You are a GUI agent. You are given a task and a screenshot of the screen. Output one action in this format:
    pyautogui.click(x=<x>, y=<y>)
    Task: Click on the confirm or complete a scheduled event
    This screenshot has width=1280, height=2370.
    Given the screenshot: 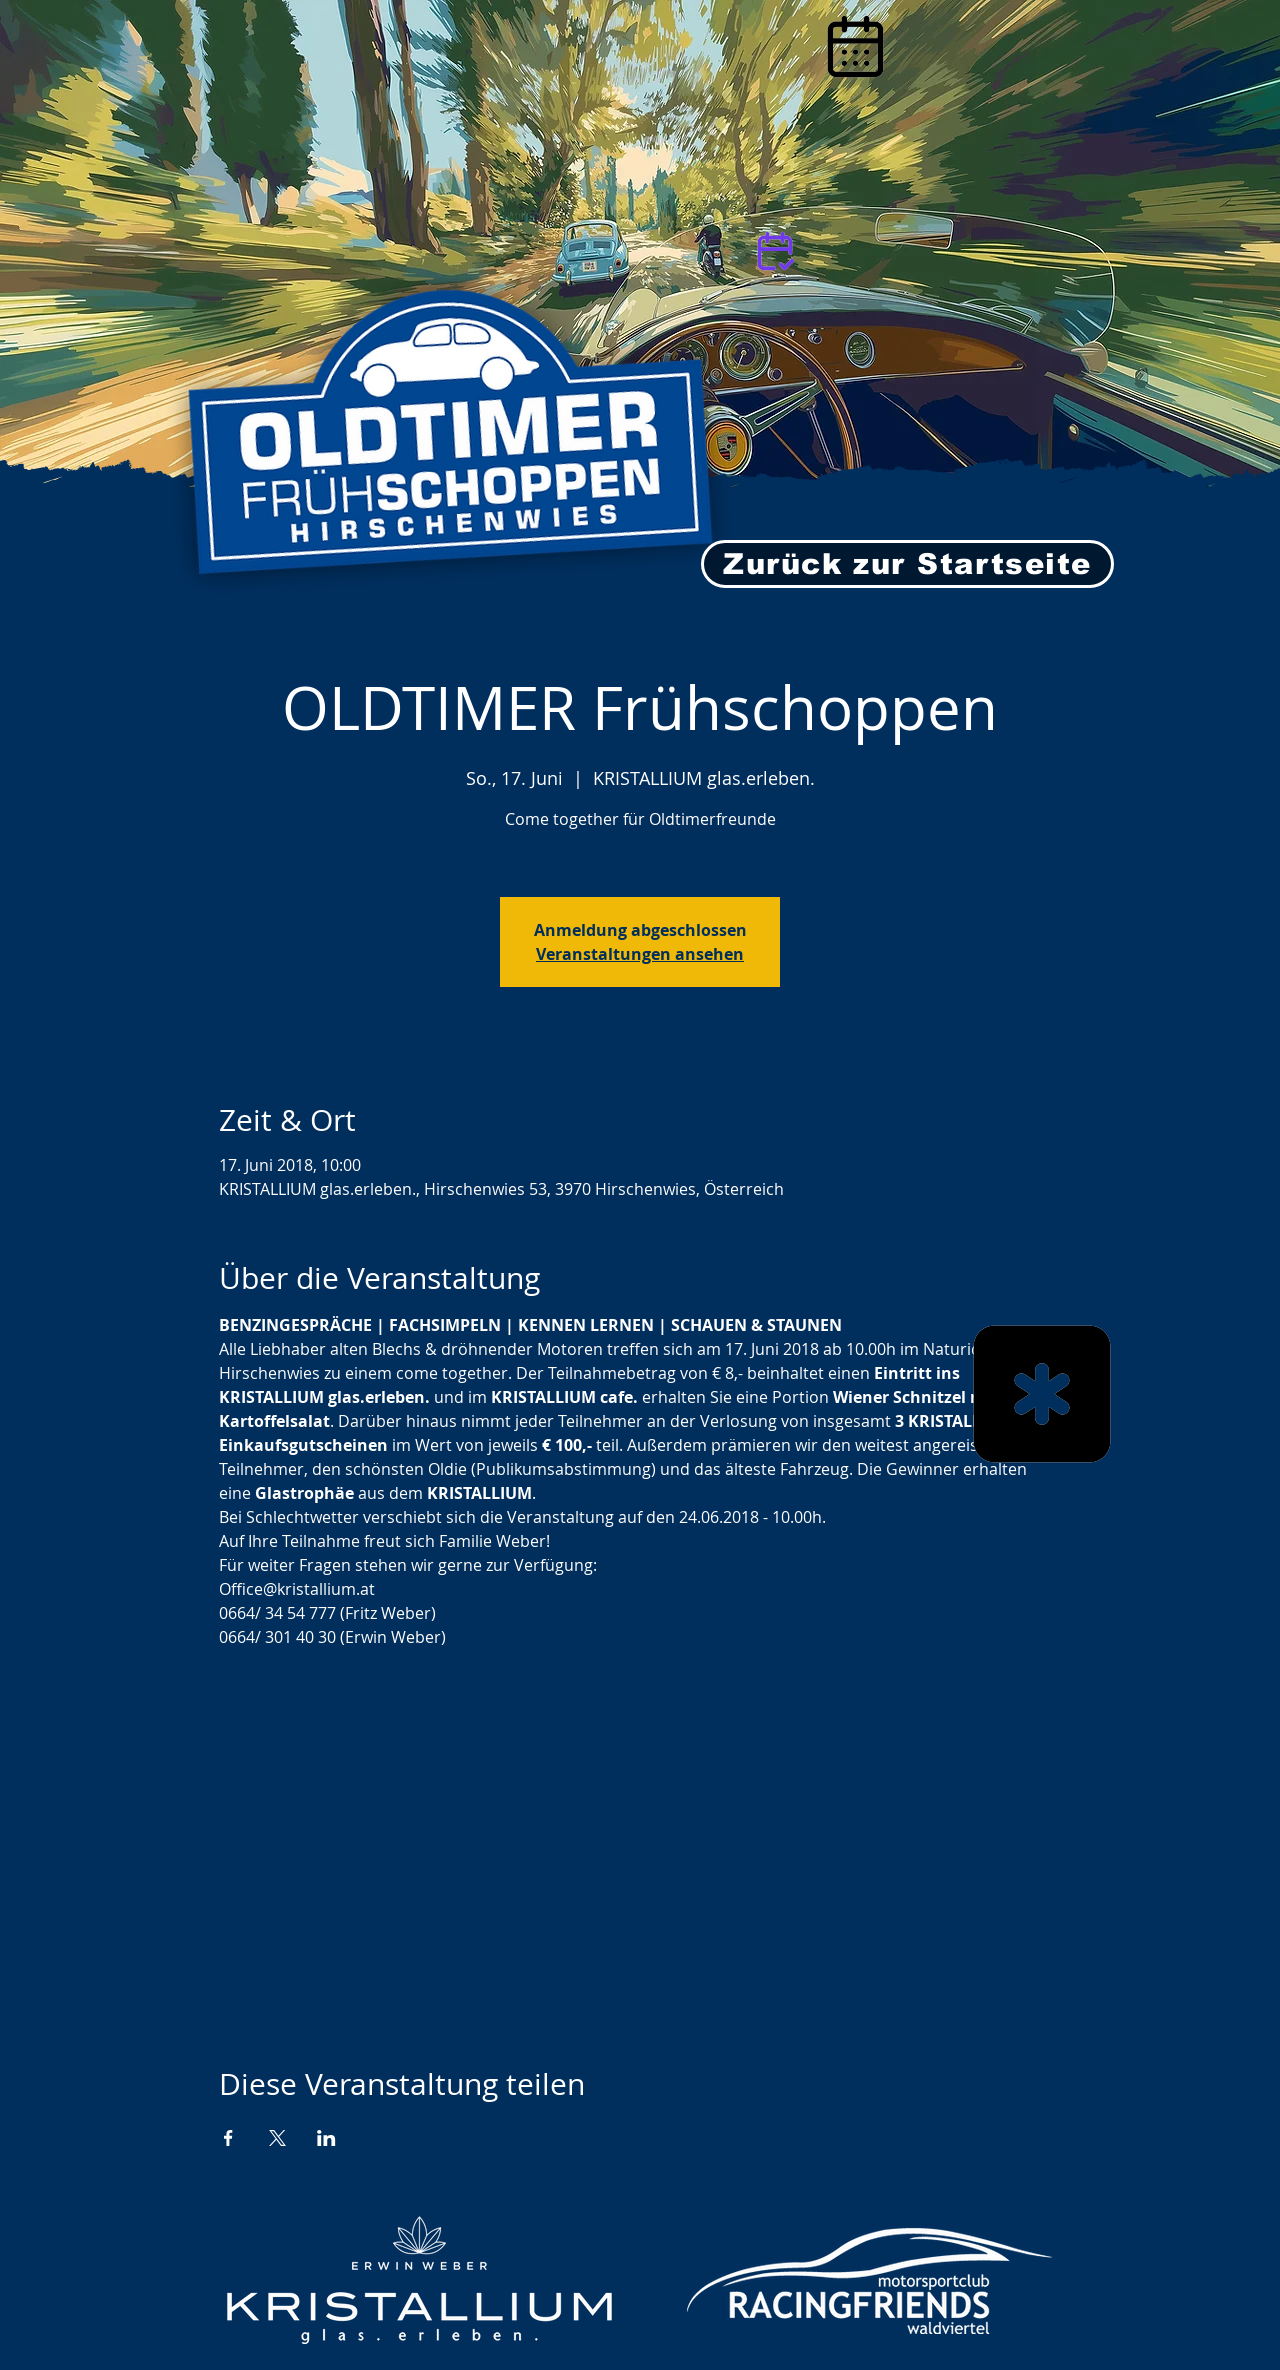 What is the action you would take?
    pyautogui.click(x=775, y=251)
    